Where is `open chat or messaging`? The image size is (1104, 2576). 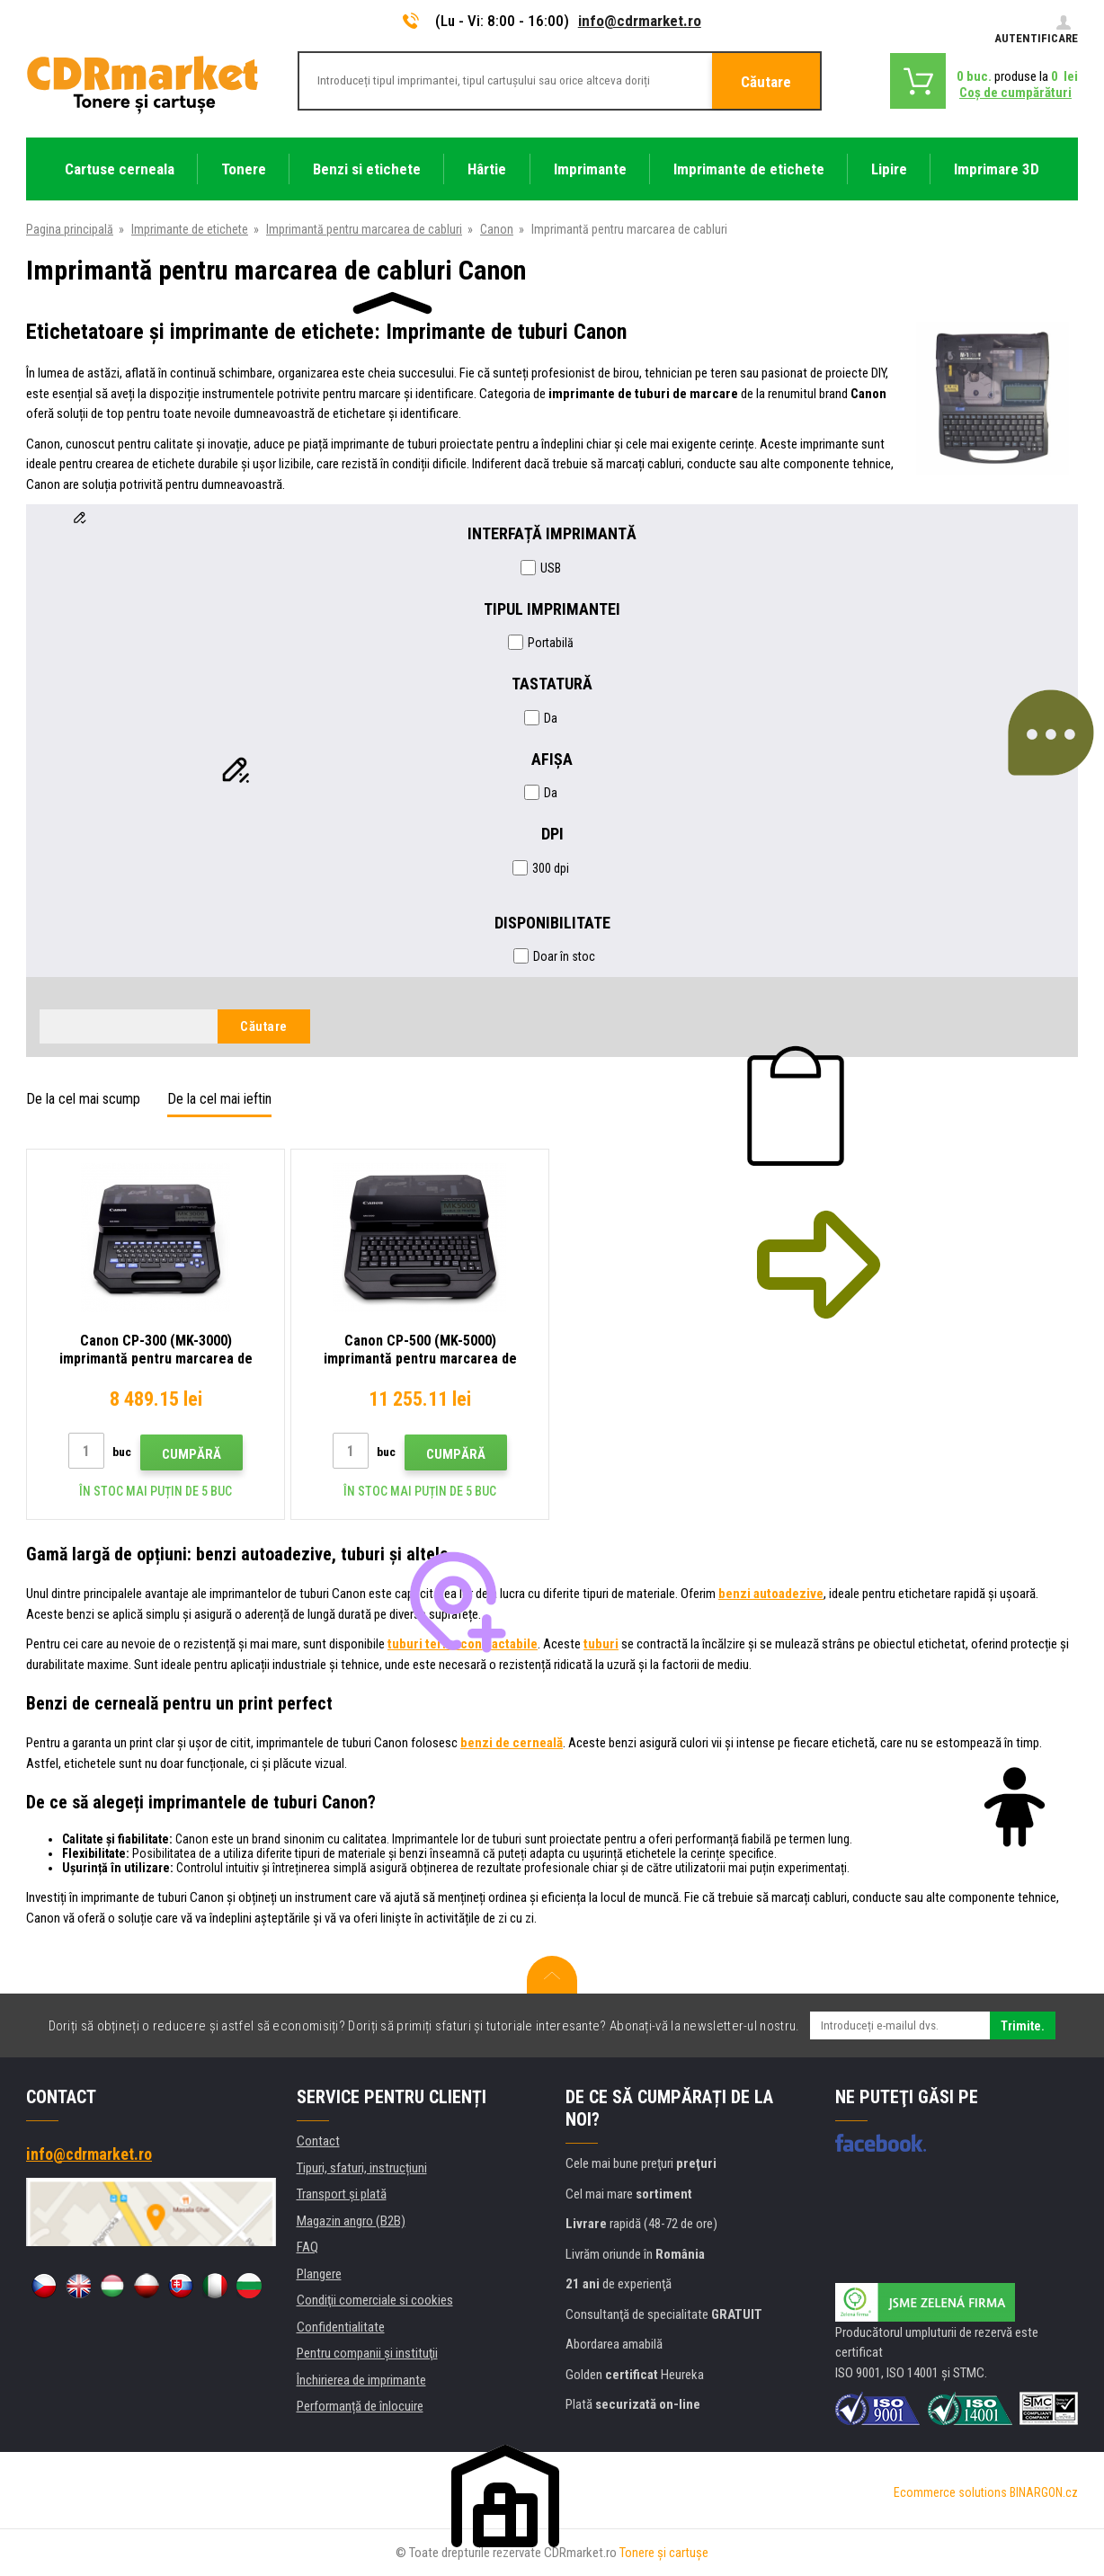 open chat or messaging is located at coordinates (1049, 734).